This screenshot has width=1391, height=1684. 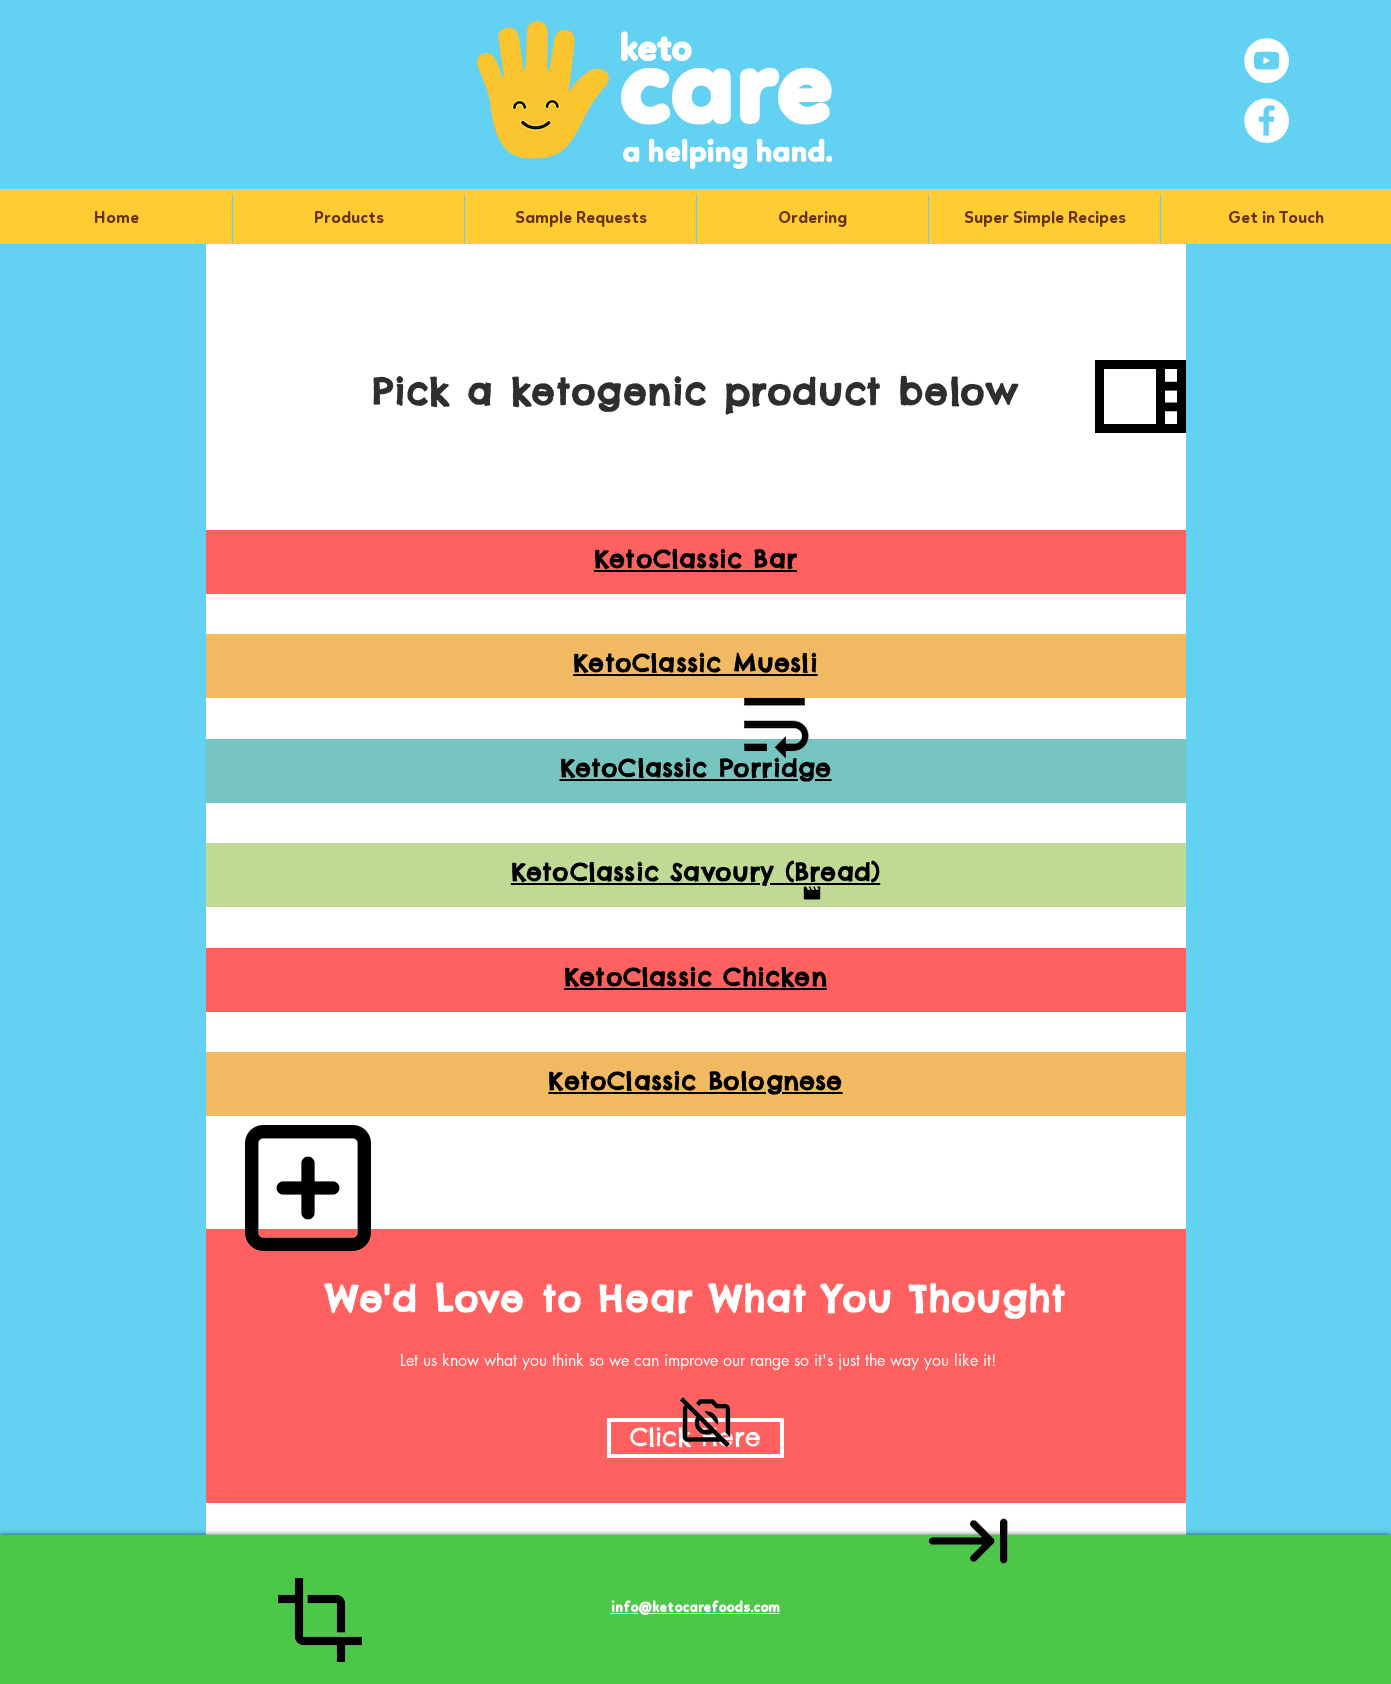 I want to click on access video or movie content, so click(x=812, y=893).